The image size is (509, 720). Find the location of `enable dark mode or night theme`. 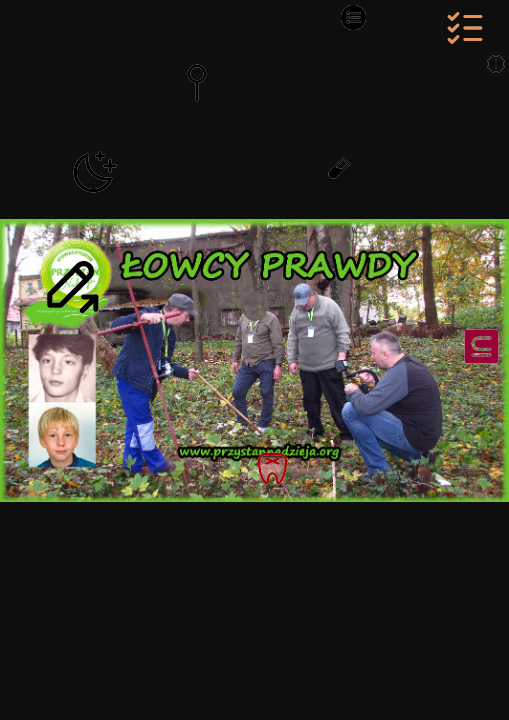

enable dark mode or night theme is located at coordinates (93, 172).